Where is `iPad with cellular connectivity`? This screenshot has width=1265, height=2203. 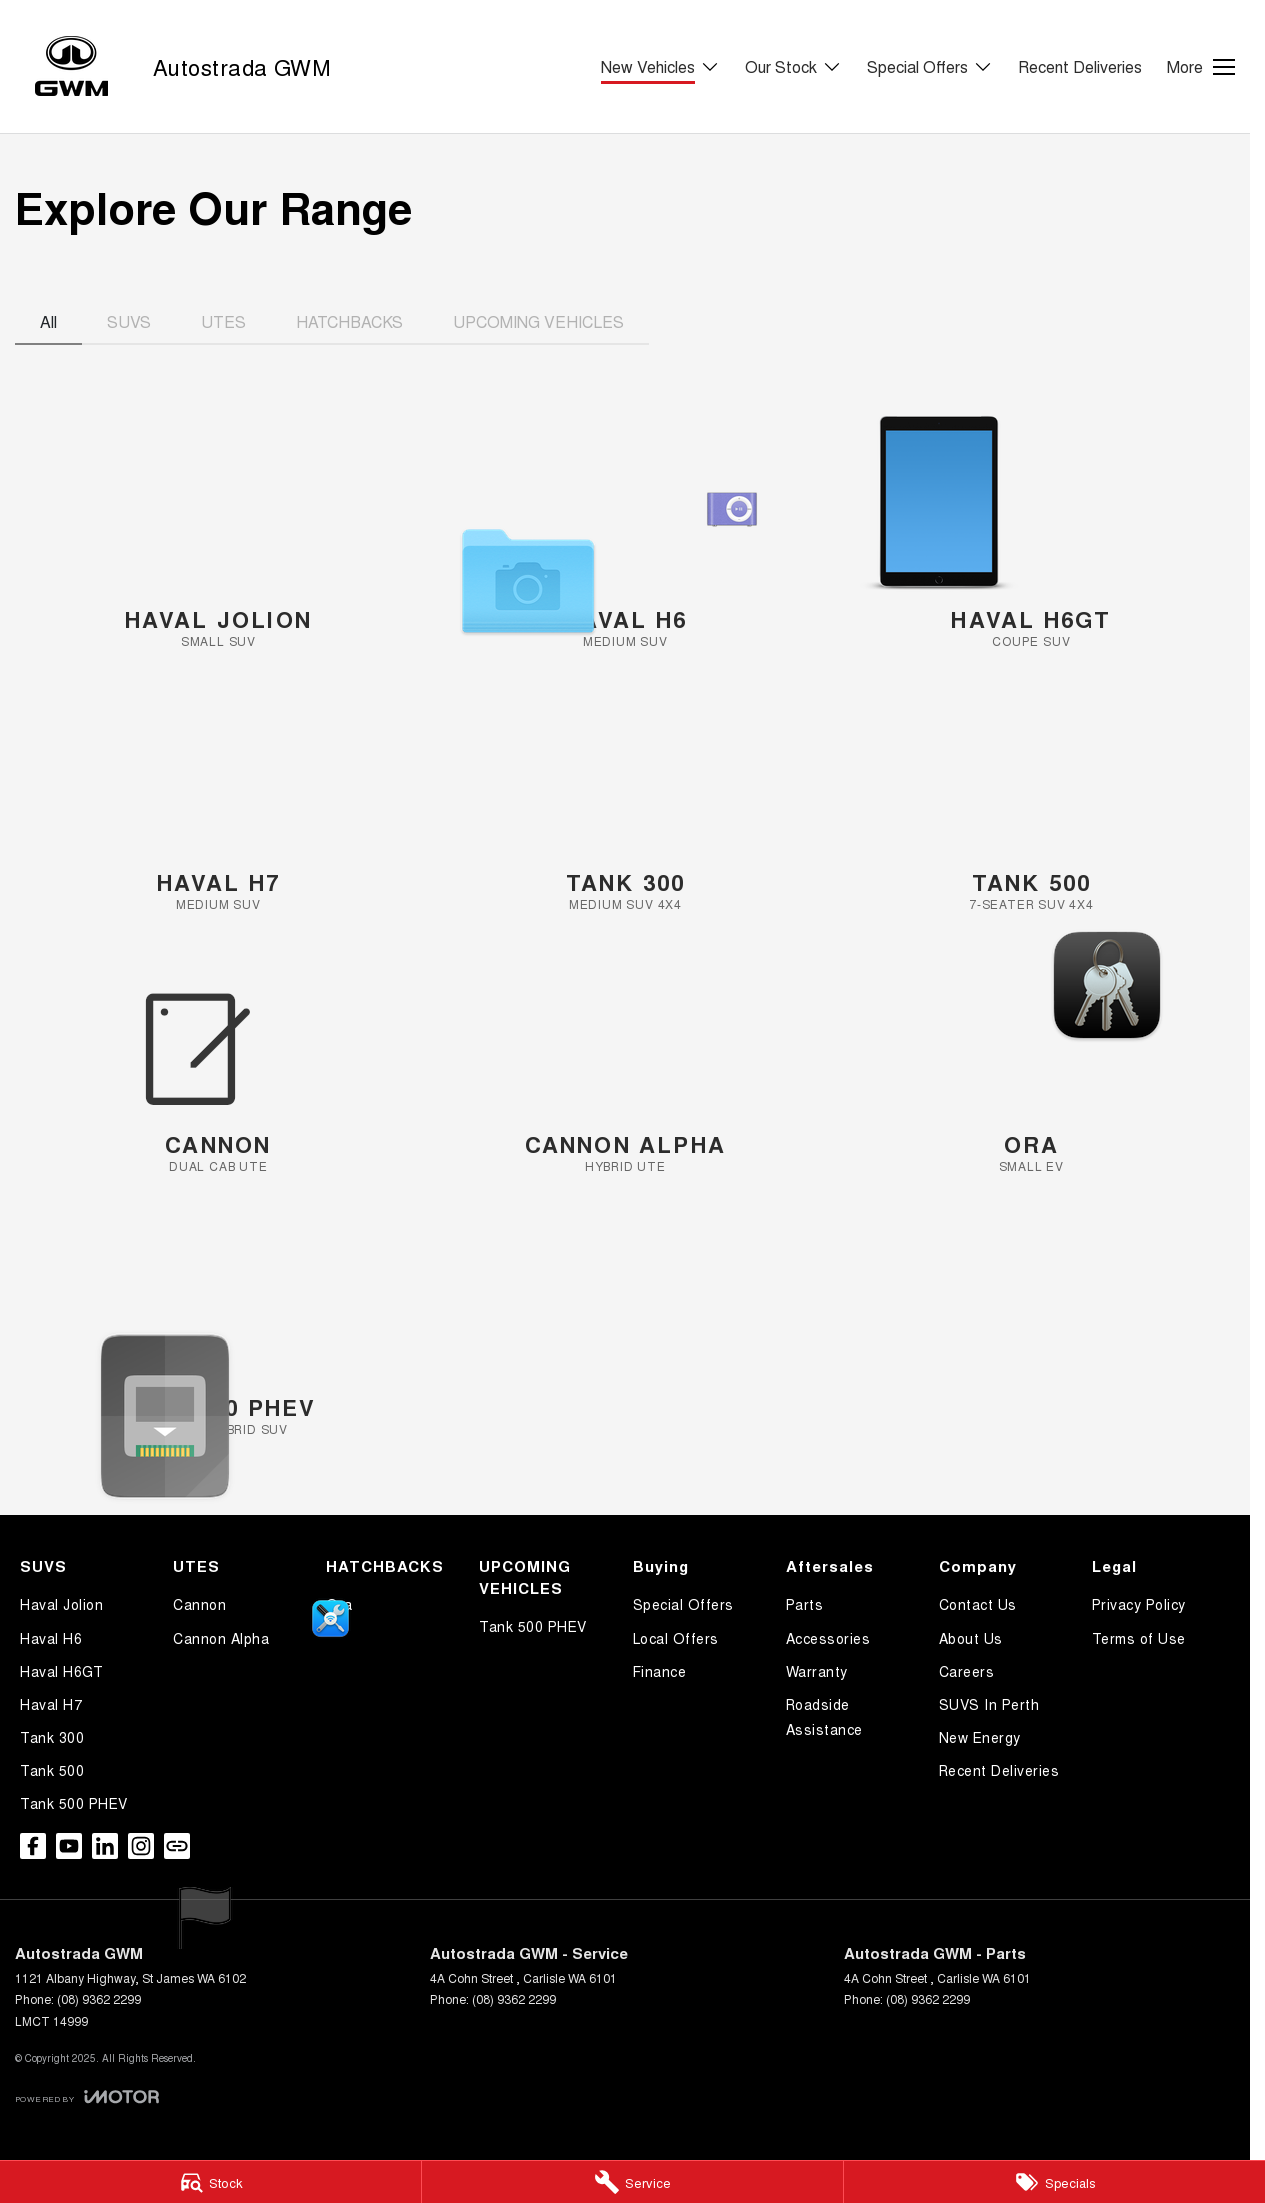 iPad with cellular connectivity is located at coordinates (939, 503).